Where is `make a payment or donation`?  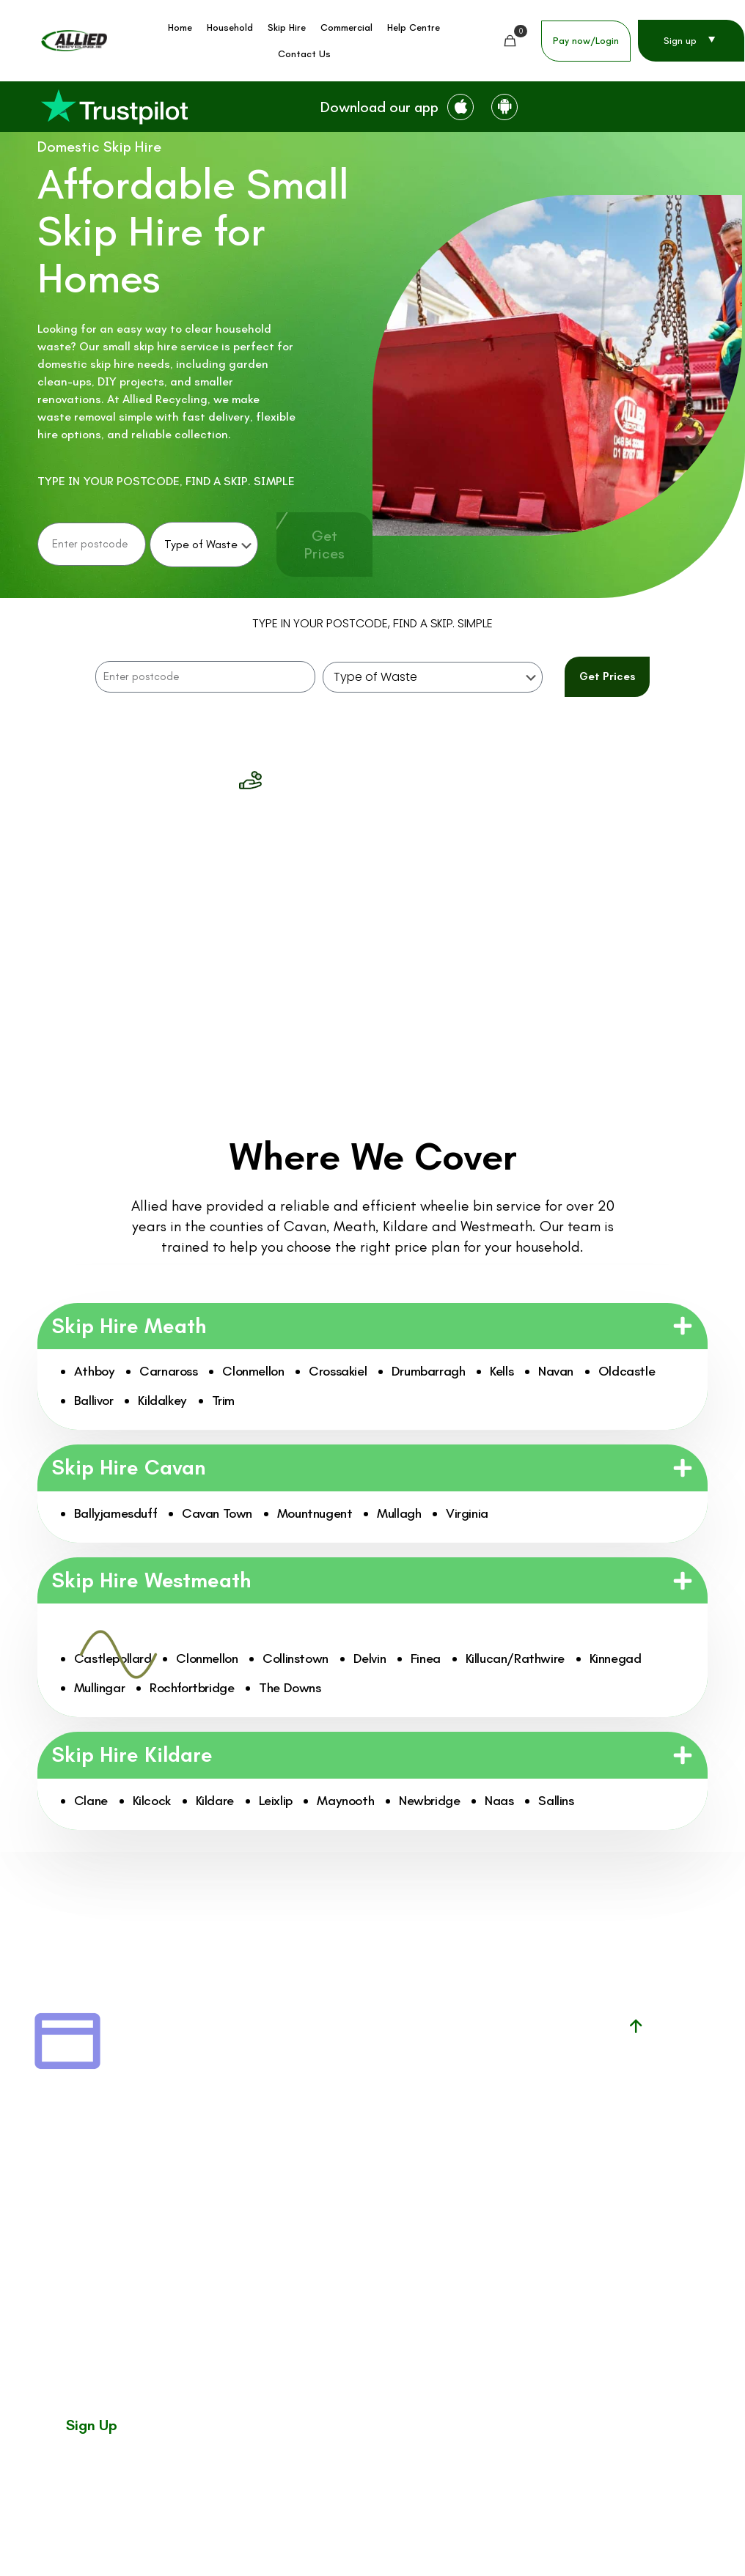 make a payment or donation is located at coordinates (251, 780).